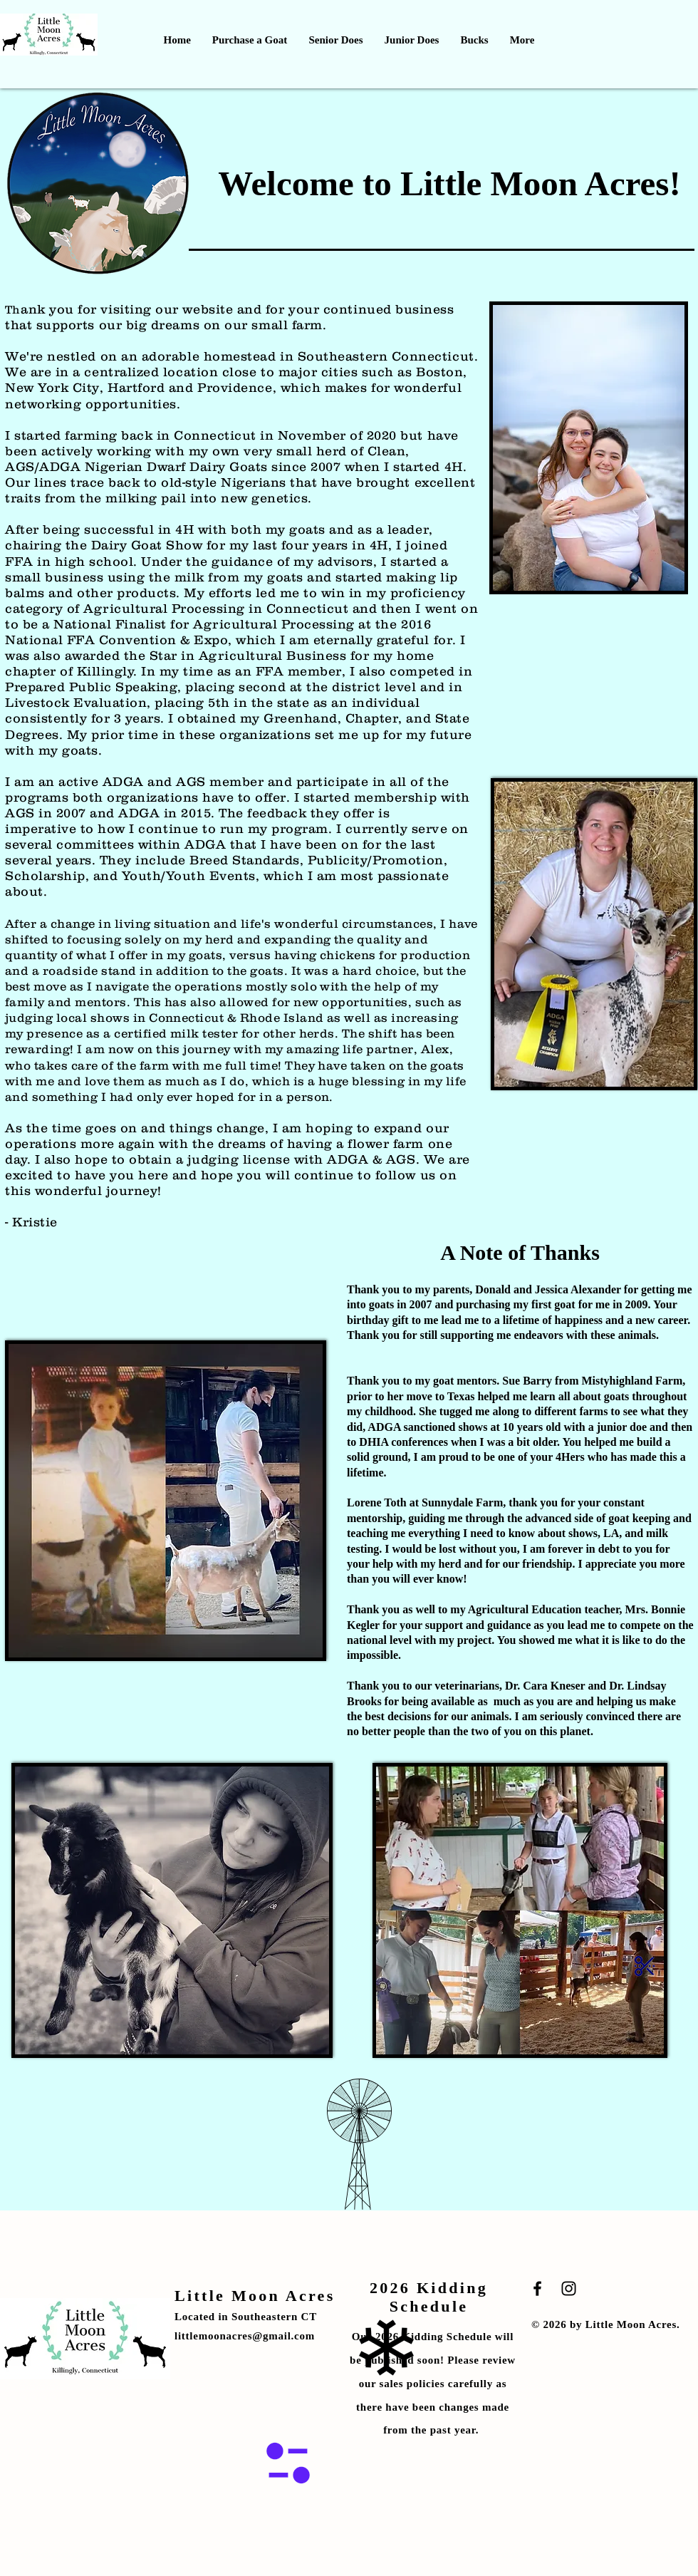 The height and width of the screenshot is (2576, 698). Describe the element at coordinates (386, 2347) in the screenshot. I see `activate cooling or air conditioning mode` at that location.